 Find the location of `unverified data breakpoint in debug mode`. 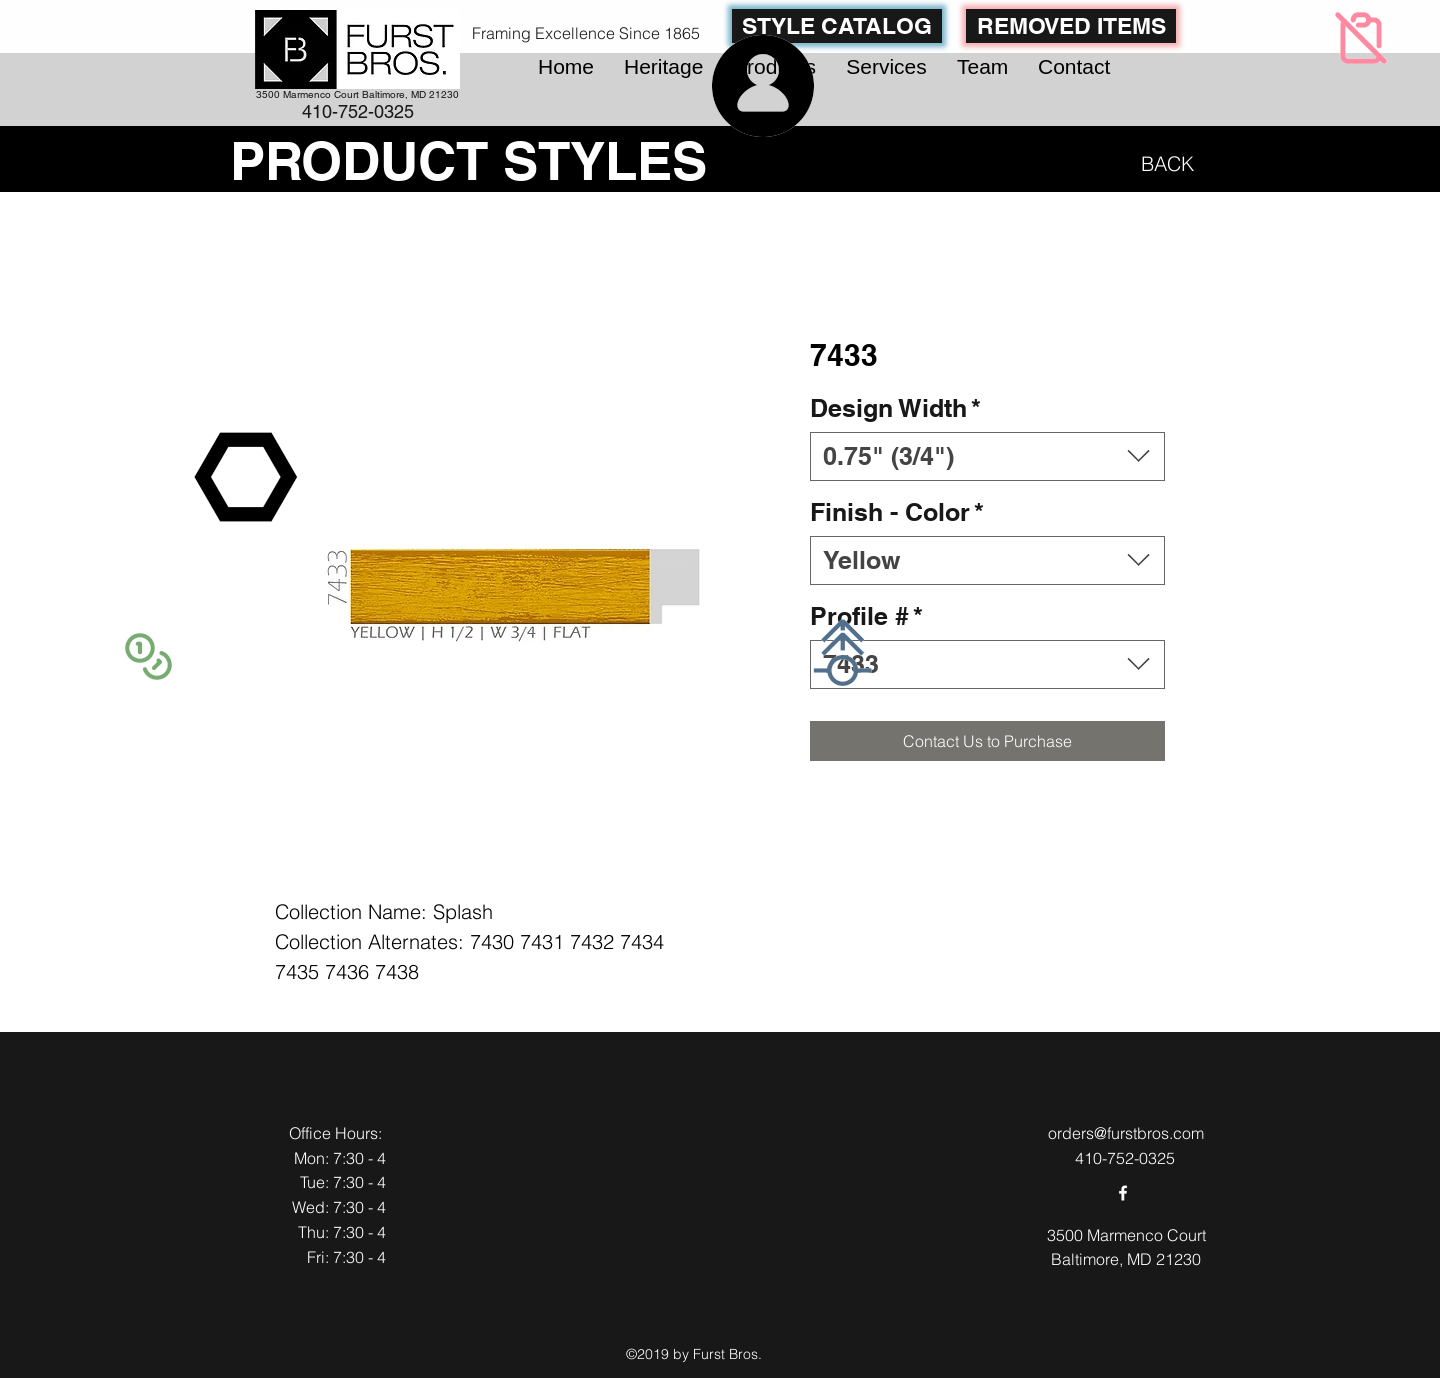

unverified data breakpoint in debug mode is located at coordinates (250, 477).